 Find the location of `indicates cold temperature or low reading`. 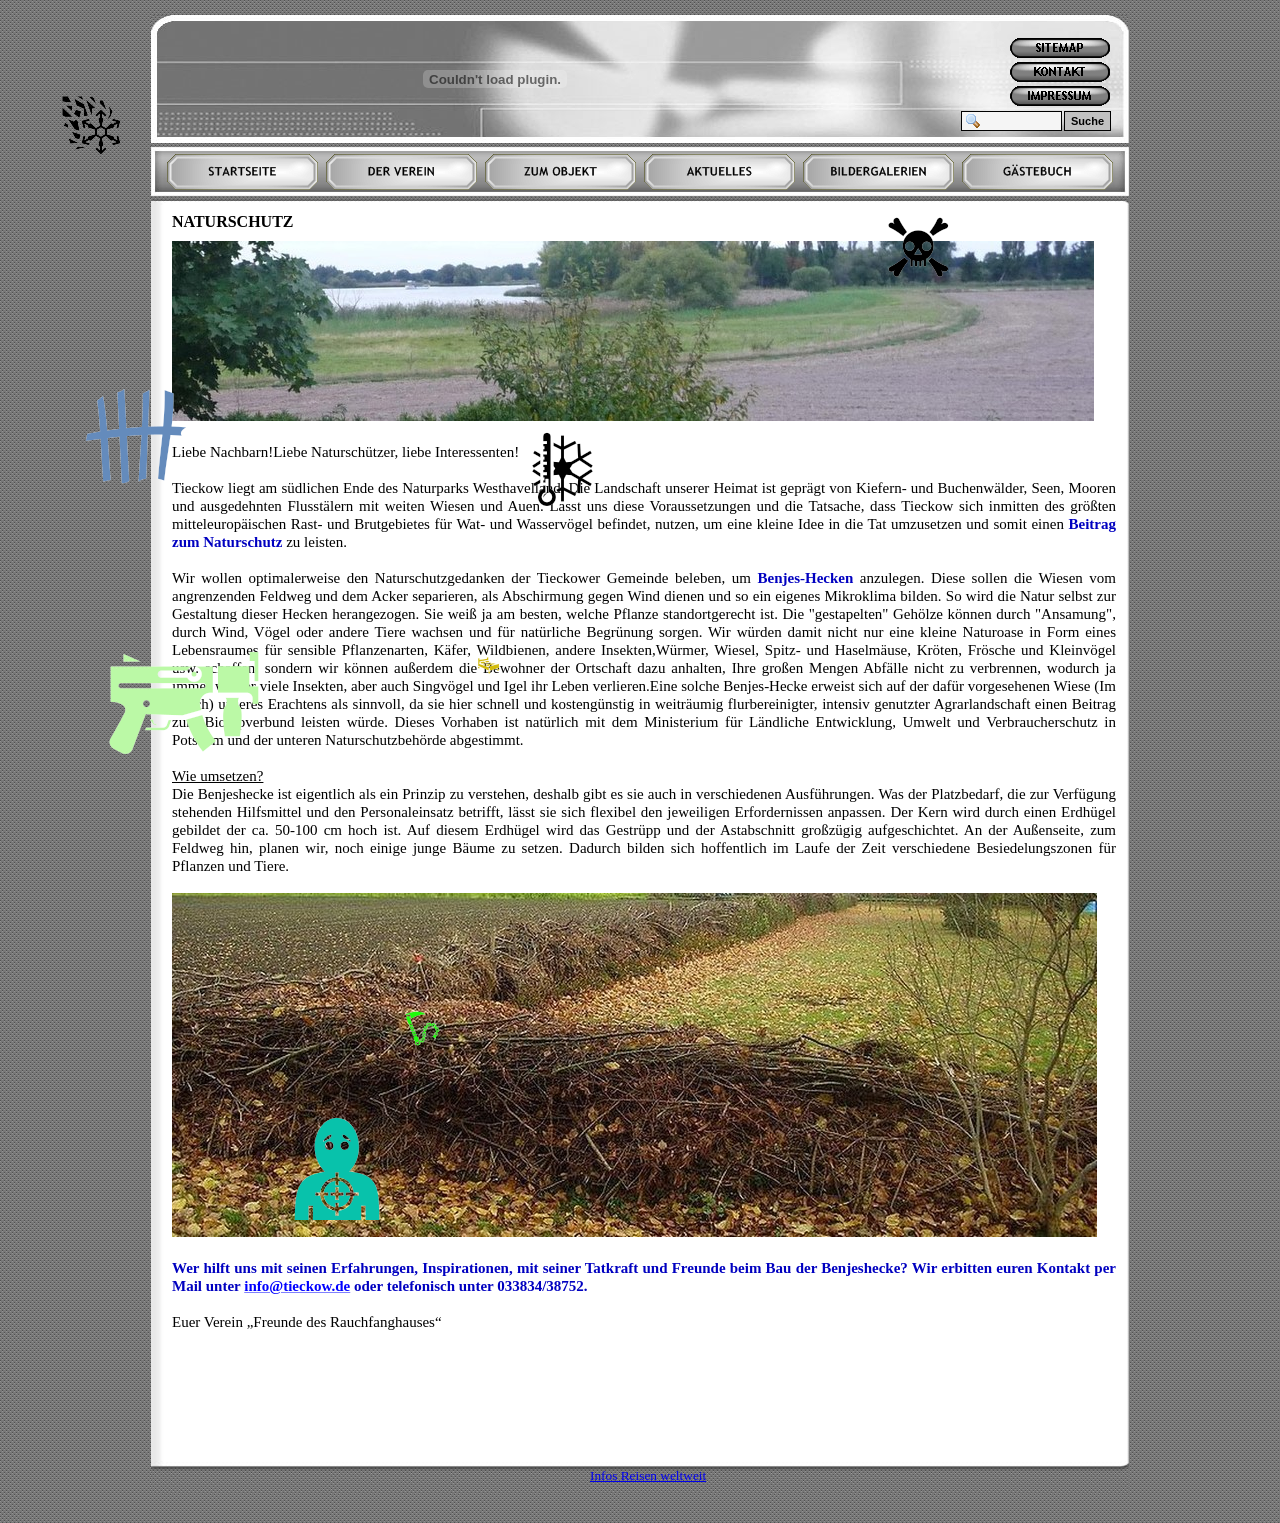

indicates cold temperature or low reading is located at coordinates (562, 468).